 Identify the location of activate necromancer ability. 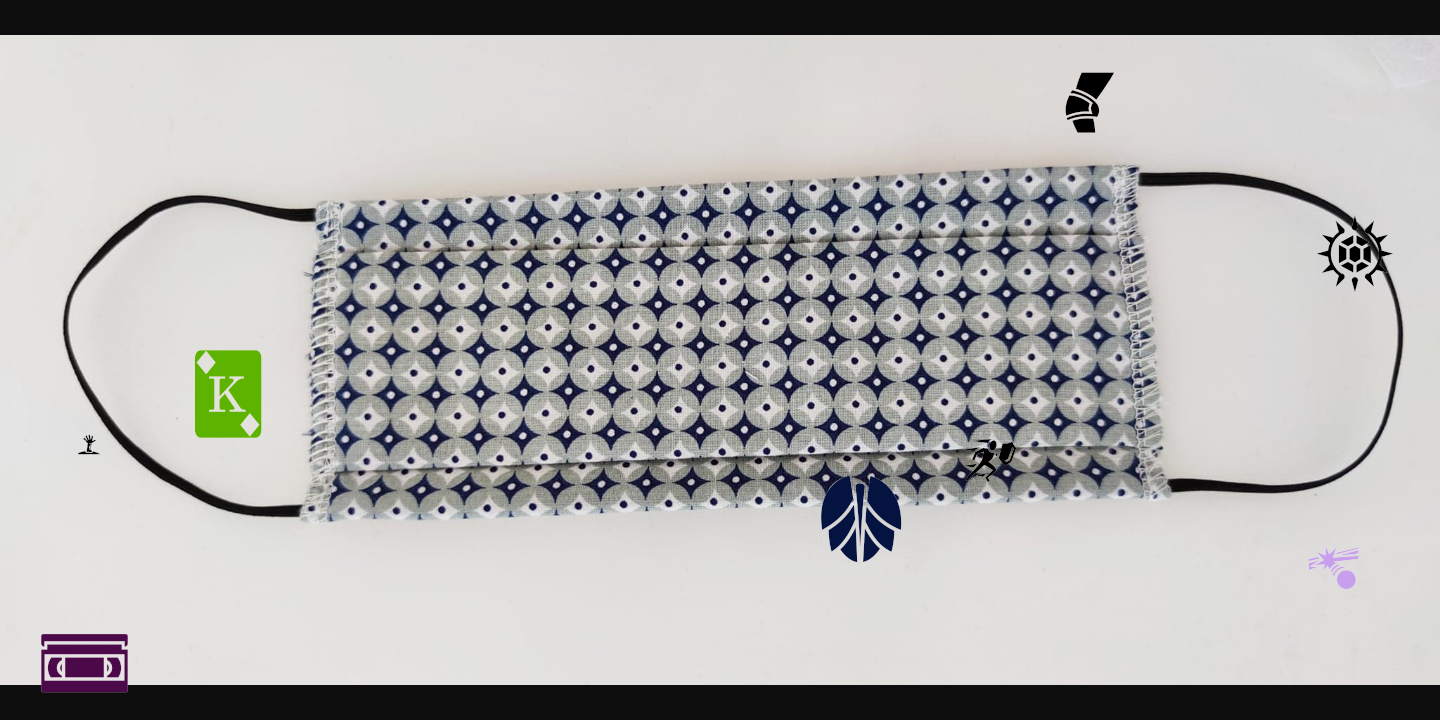
(89, 443).